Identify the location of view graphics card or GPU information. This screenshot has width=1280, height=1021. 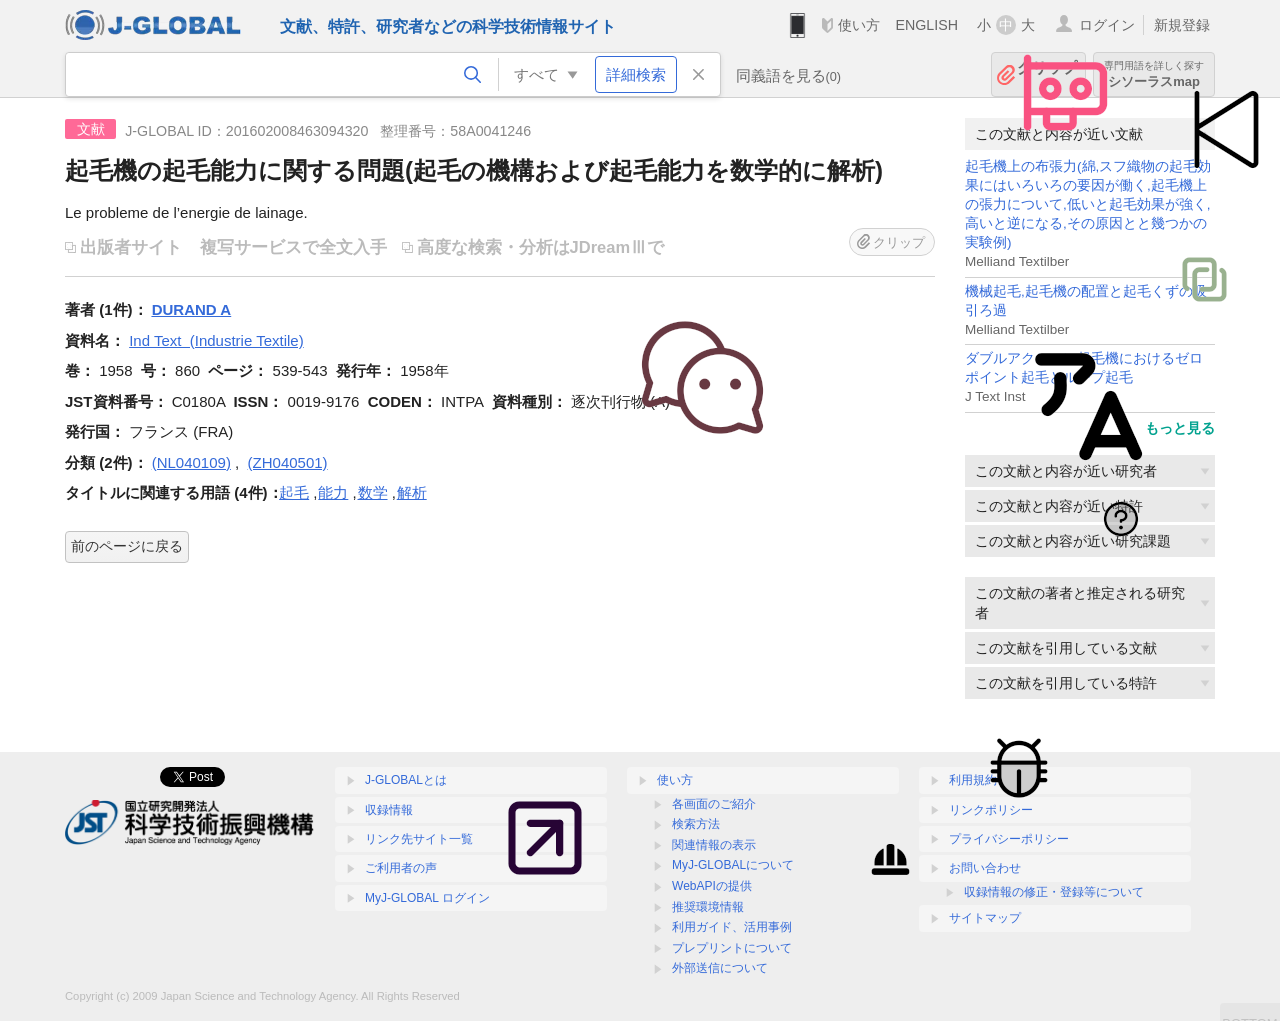
(1065, 92).